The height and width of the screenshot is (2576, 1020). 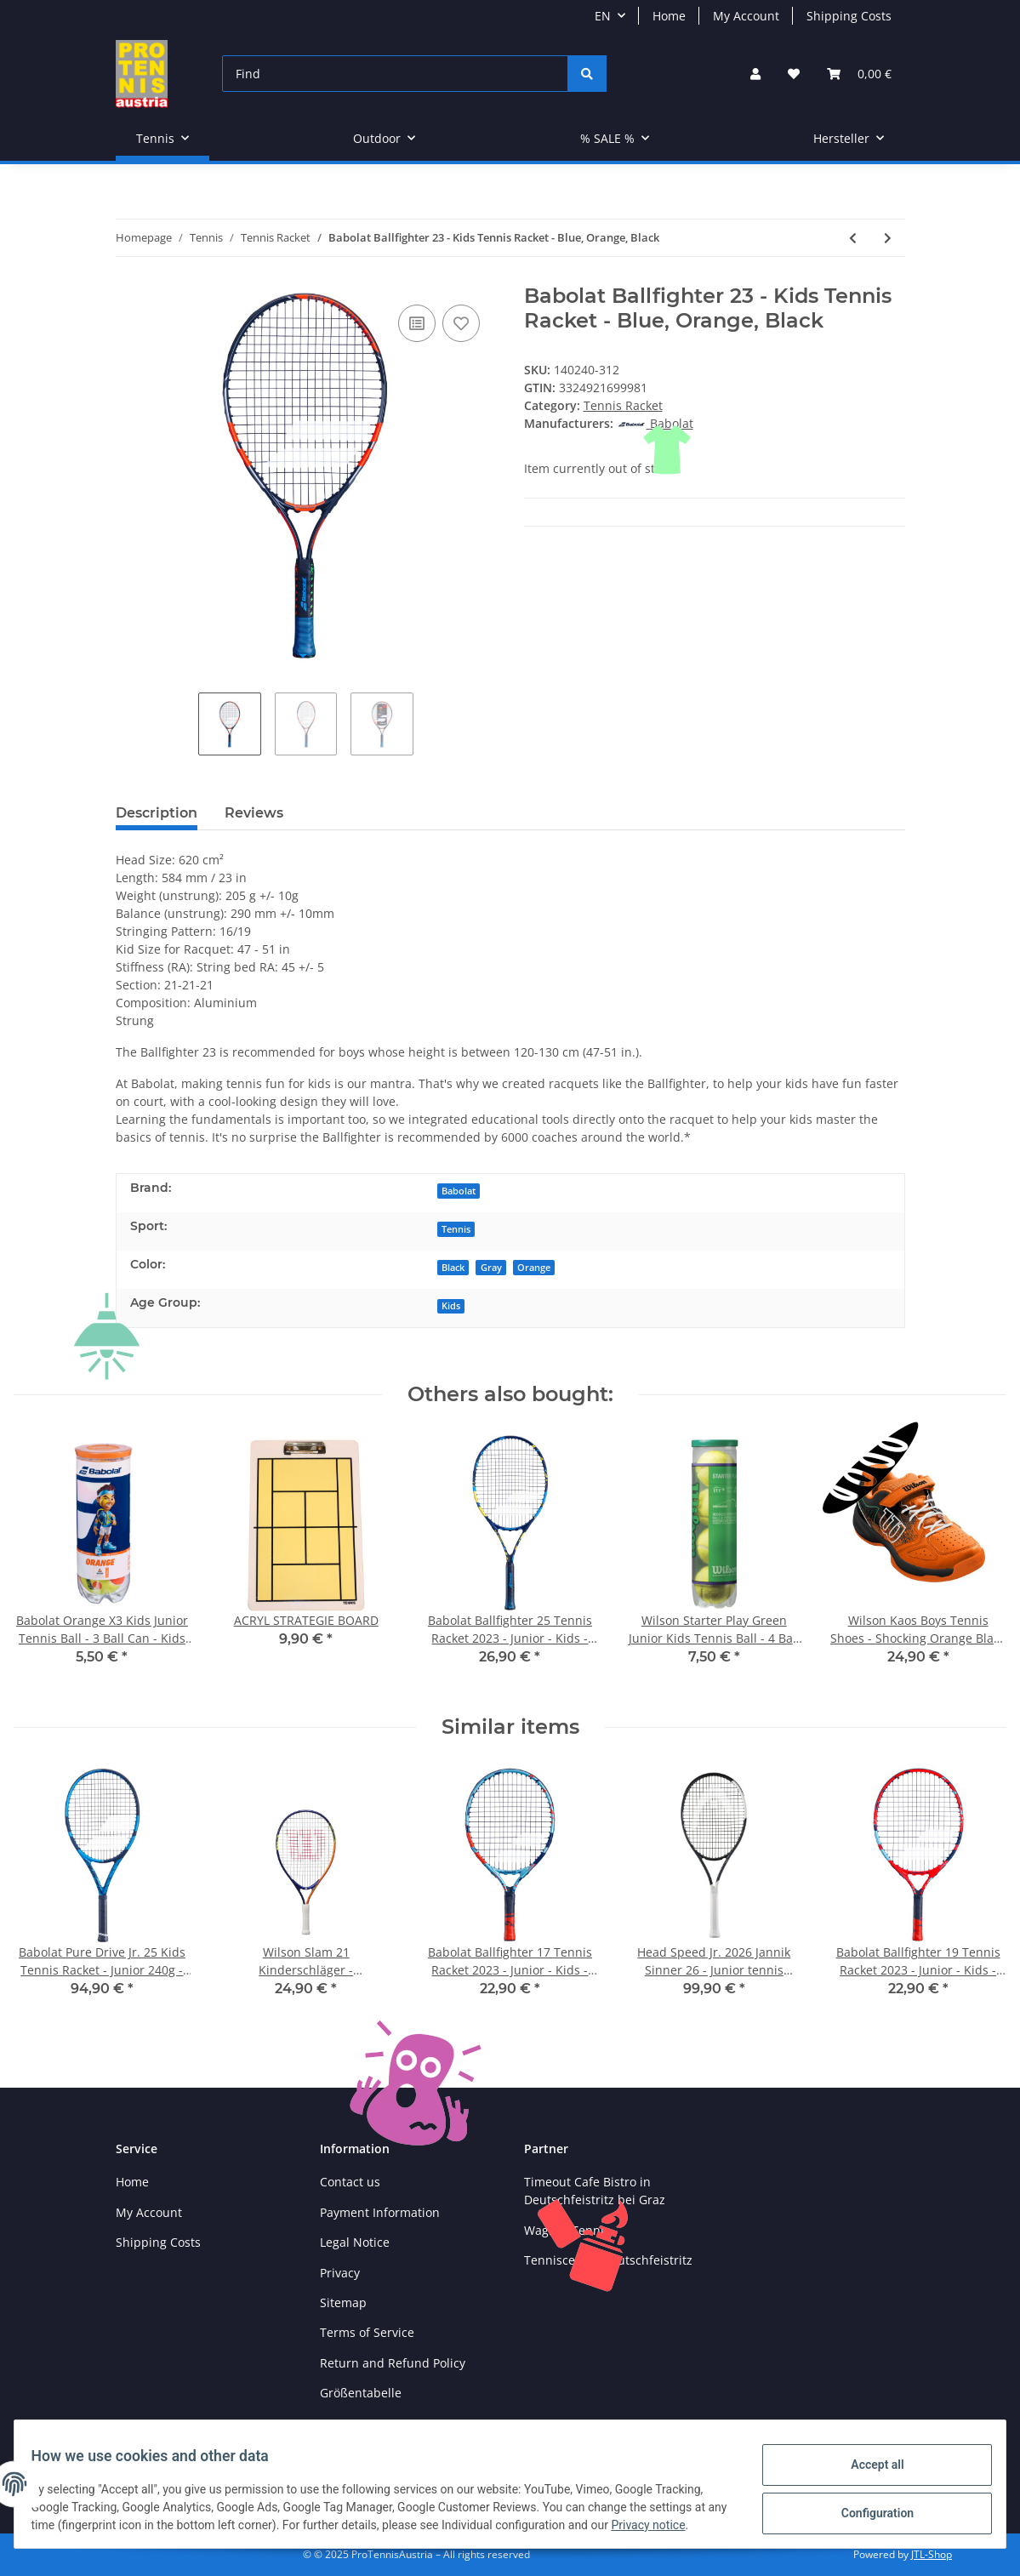 I want to click on indicates a fear or horror game element, so click(x=413, y=2085).